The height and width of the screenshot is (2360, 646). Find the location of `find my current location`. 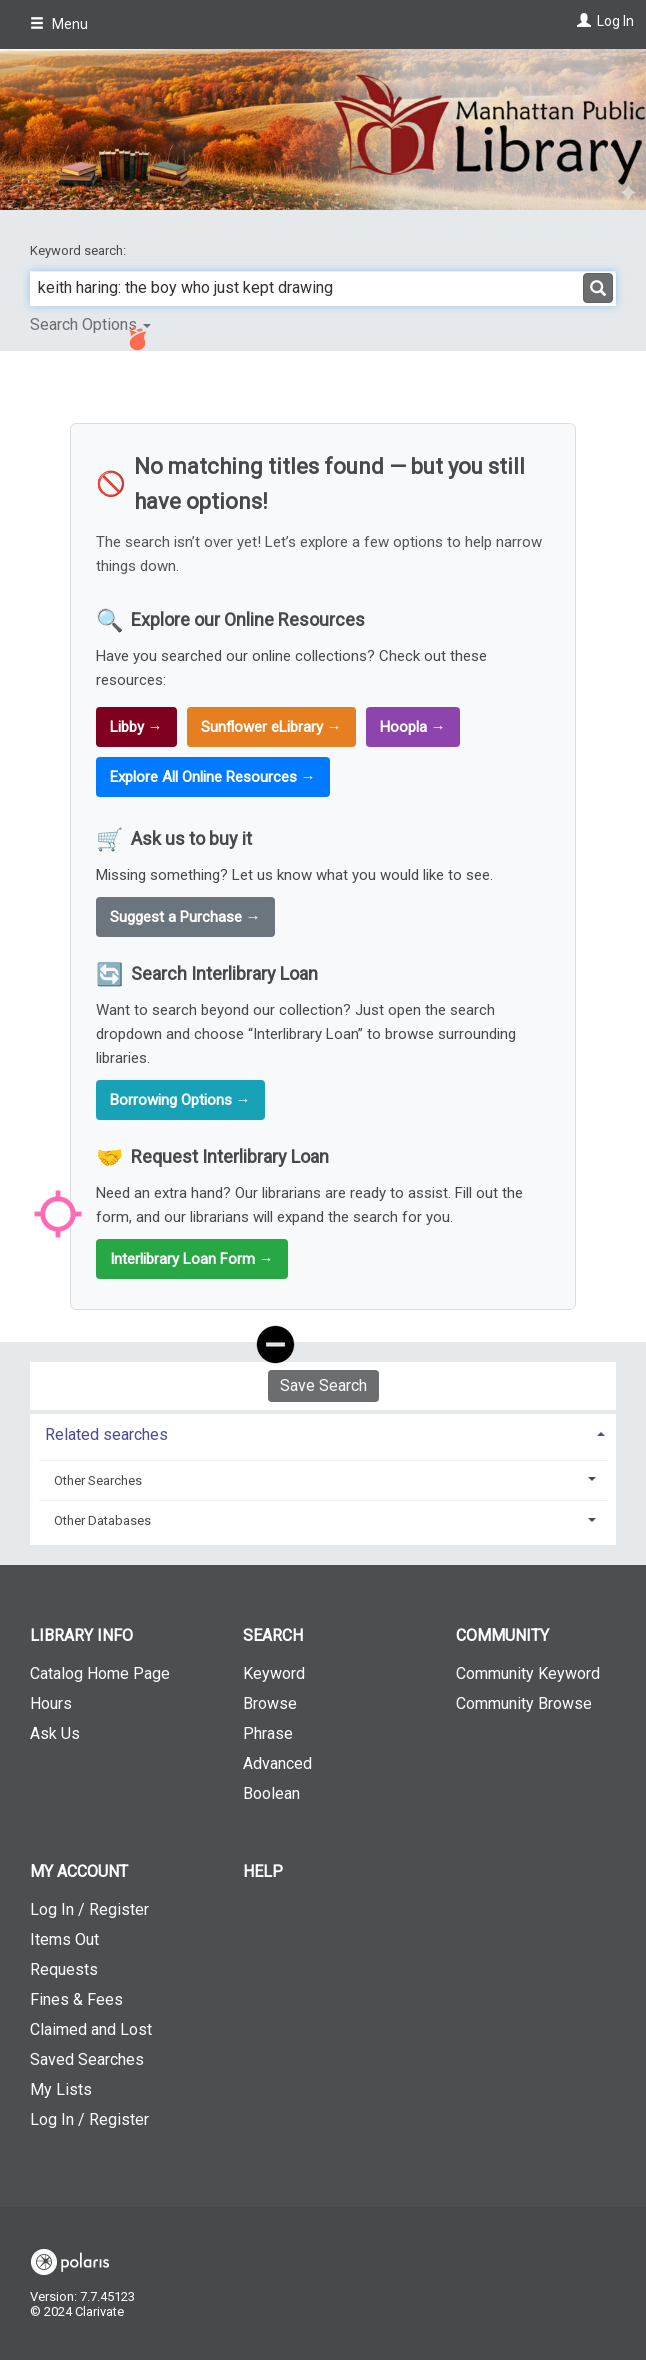

find my current location is located at coordinates (58, 1214).